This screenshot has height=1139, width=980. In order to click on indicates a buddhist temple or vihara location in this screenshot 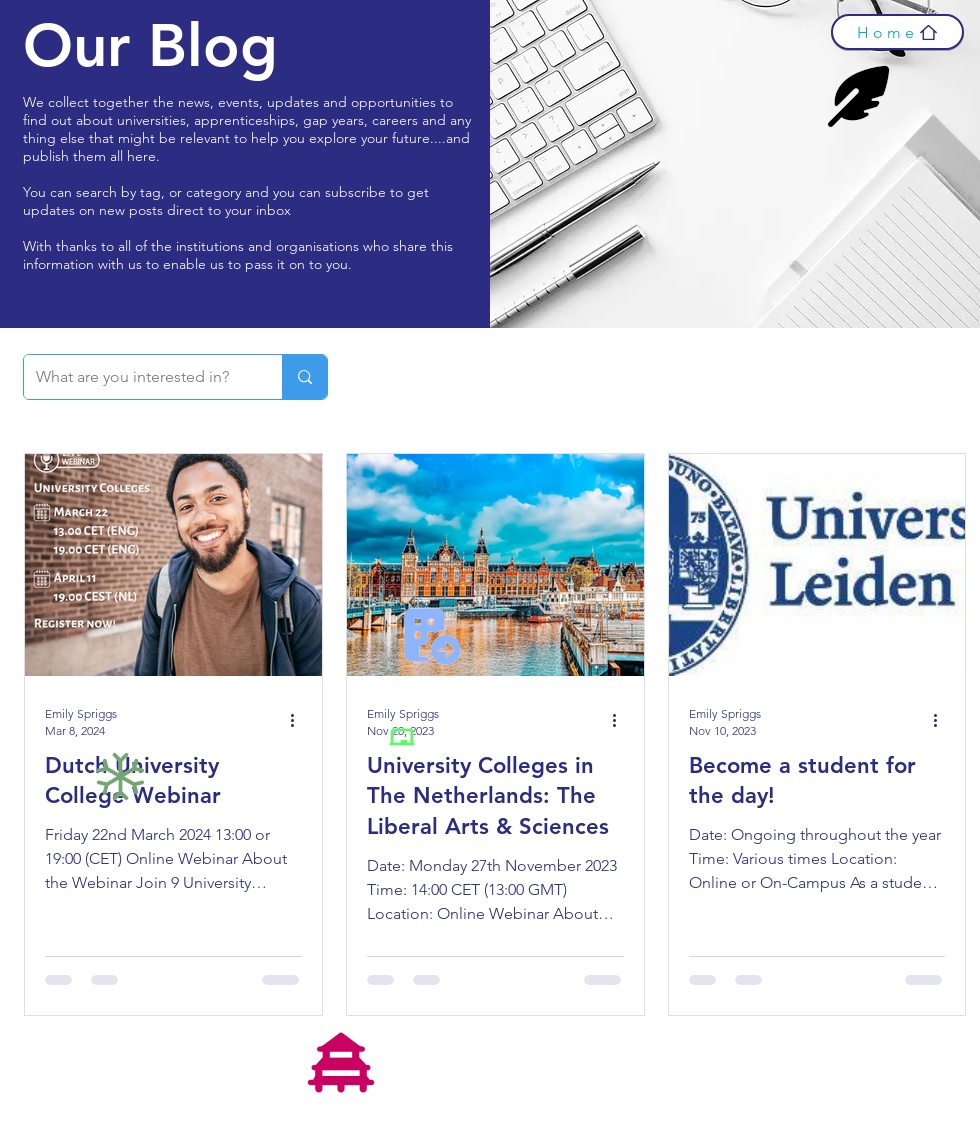, I will do `click(341, 1063)`.